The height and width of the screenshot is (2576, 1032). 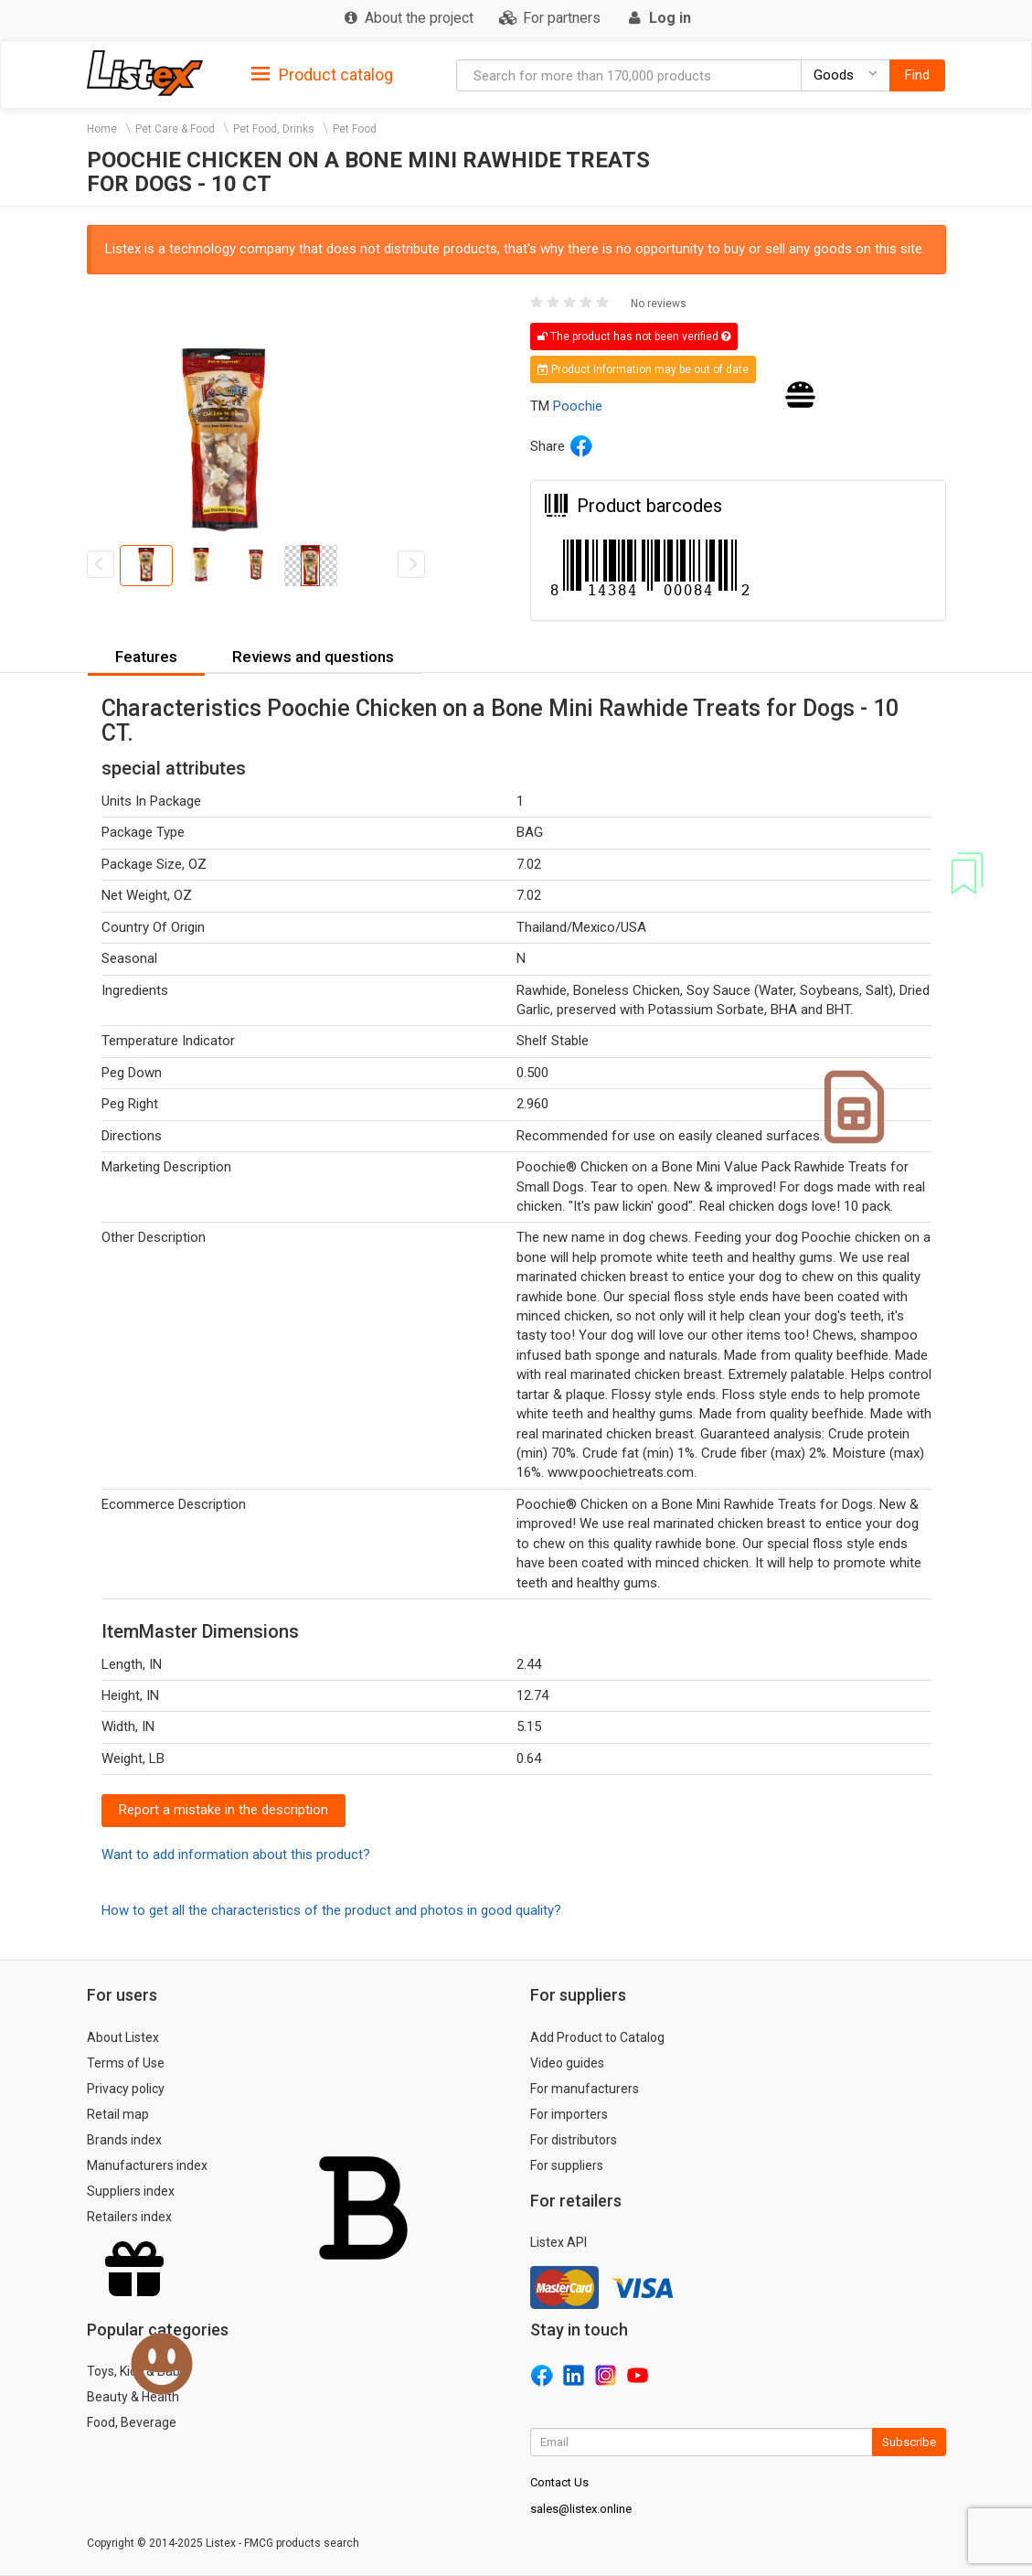 I want to click on access food or restaurant options, so click(x=800, y=394).